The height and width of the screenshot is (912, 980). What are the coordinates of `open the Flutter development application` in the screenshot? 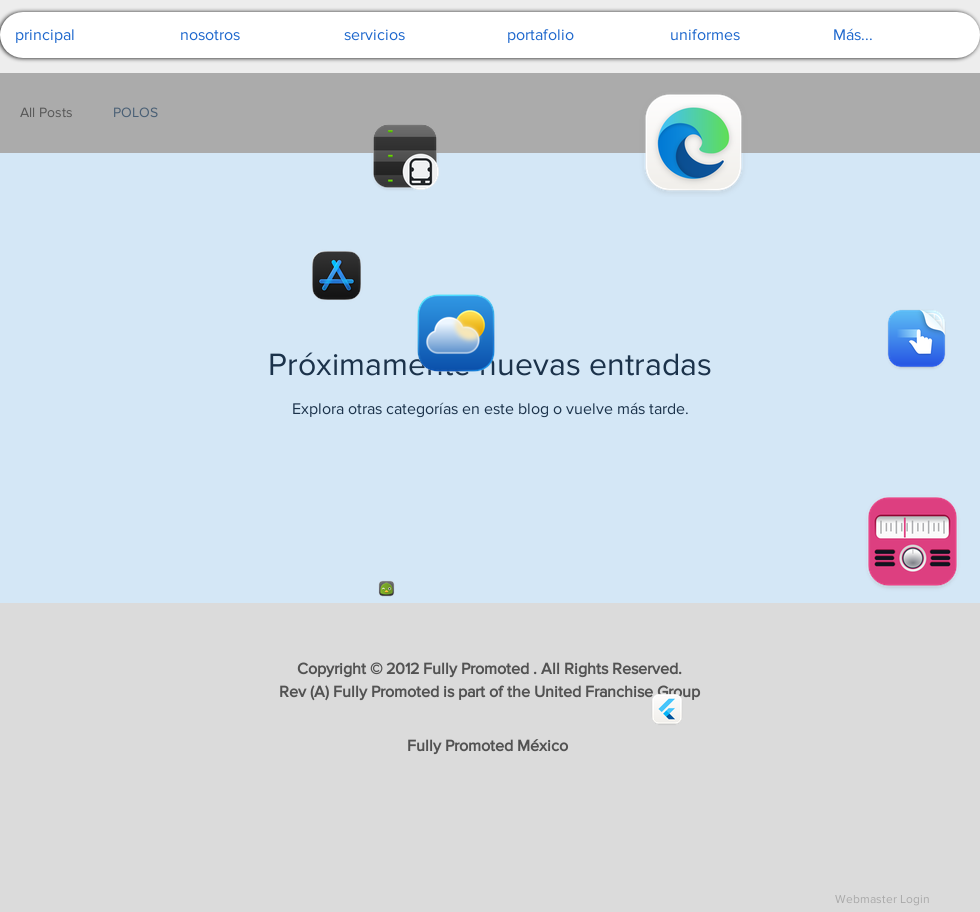 It's located at (667, 709).